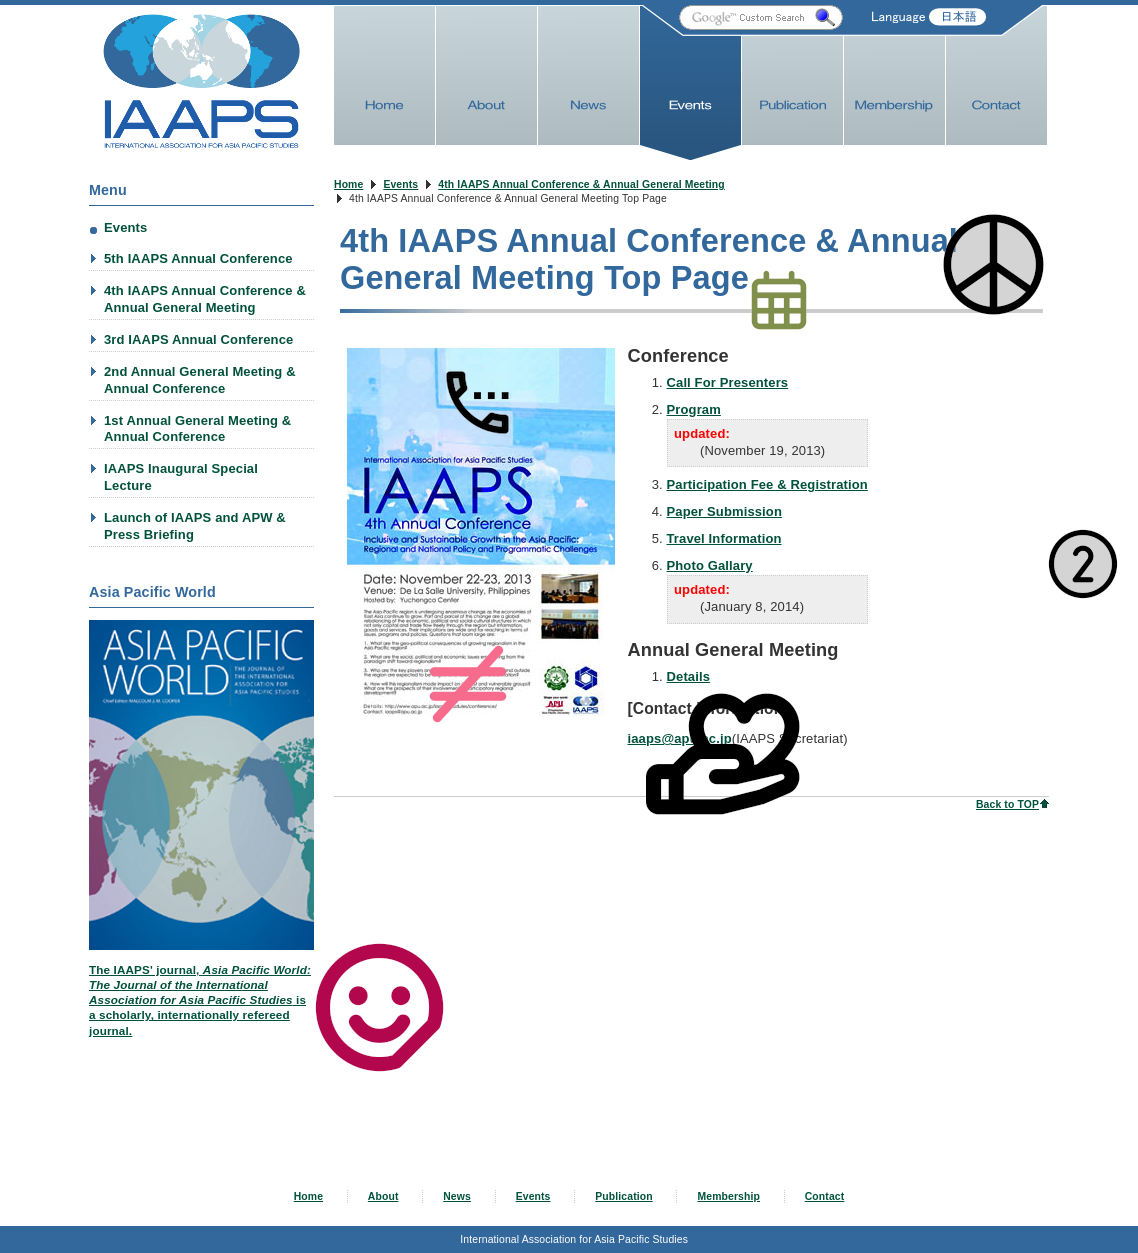  What do you see at coordinates (468, 684) in the screenshot?
I see `indicates values are not equal or mismatched` at bounding box center [468, 684].